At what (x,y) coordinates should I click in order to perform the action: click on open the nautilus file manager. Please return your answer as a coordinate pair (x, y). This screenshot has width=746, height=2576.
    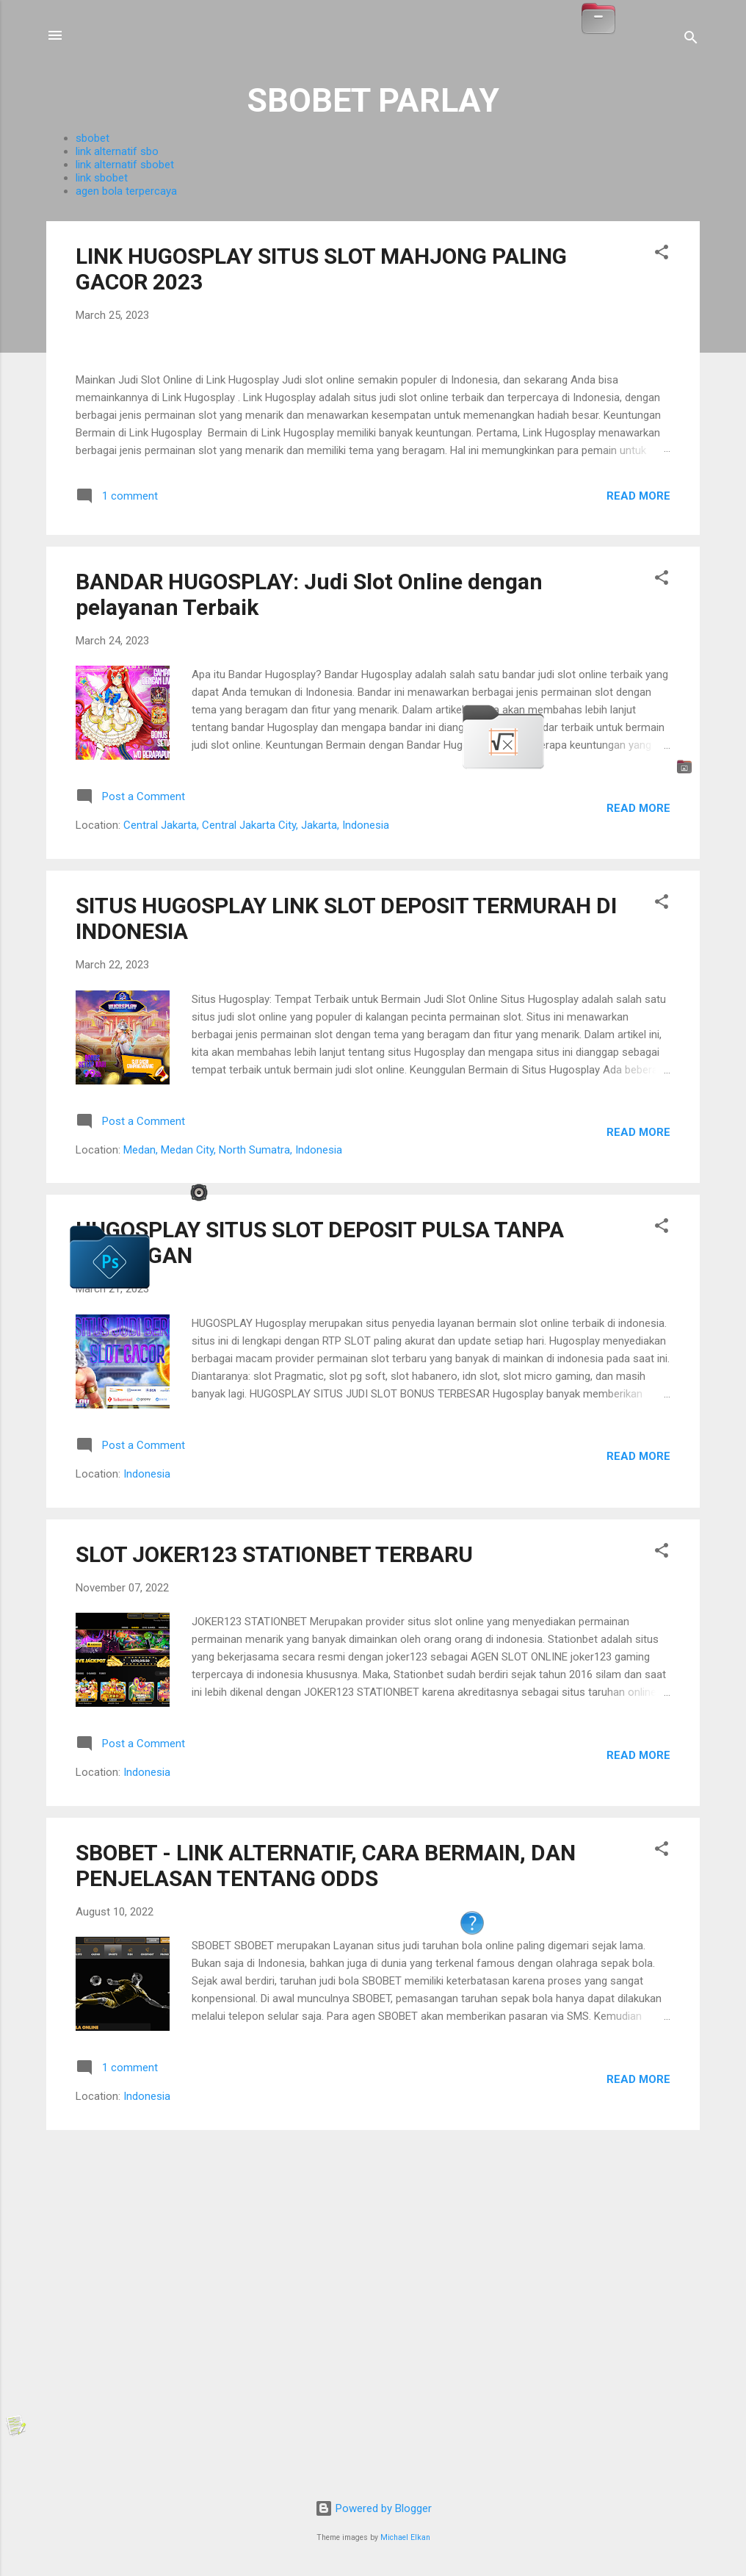
    Looking at the image, I should click on (598, 18).